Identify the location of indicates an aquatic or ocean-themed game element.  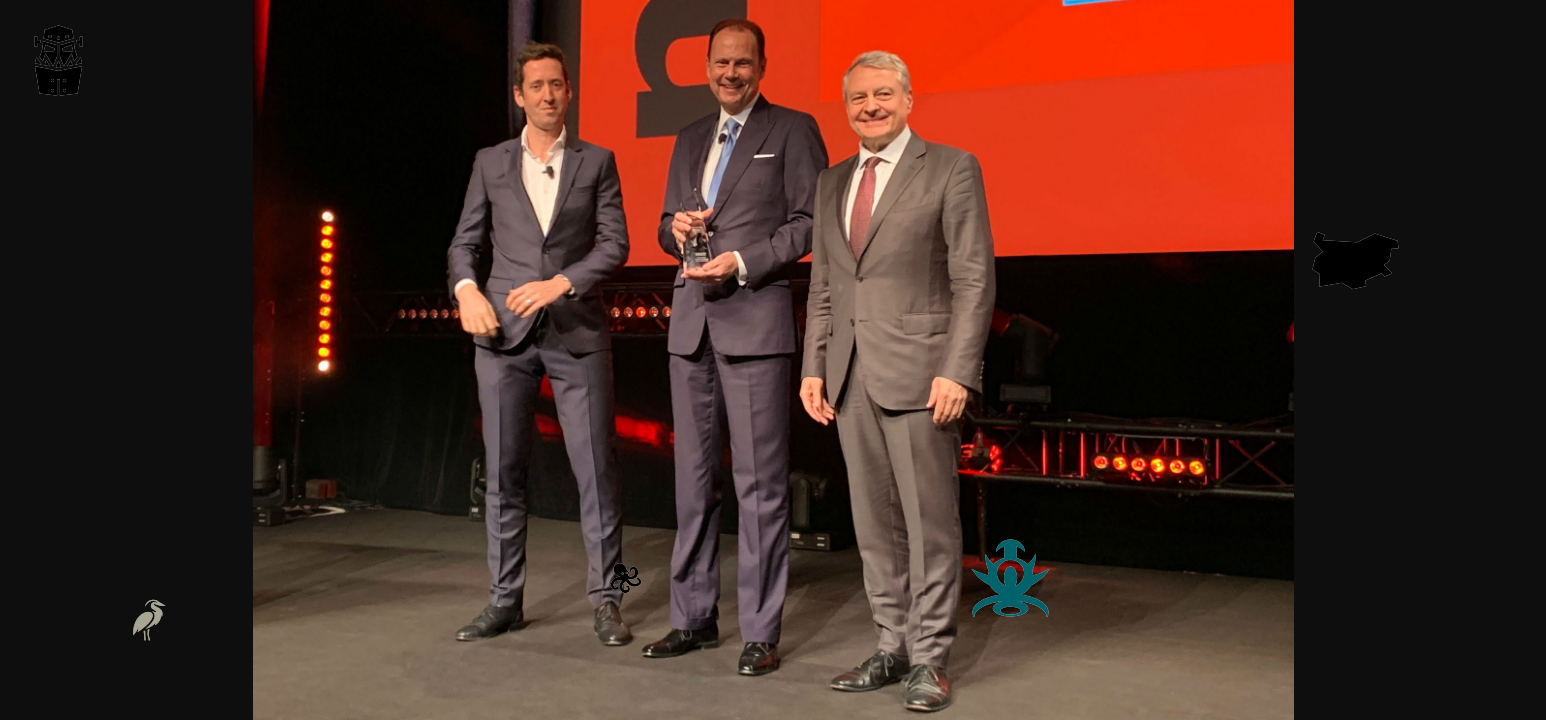
(626, 578).